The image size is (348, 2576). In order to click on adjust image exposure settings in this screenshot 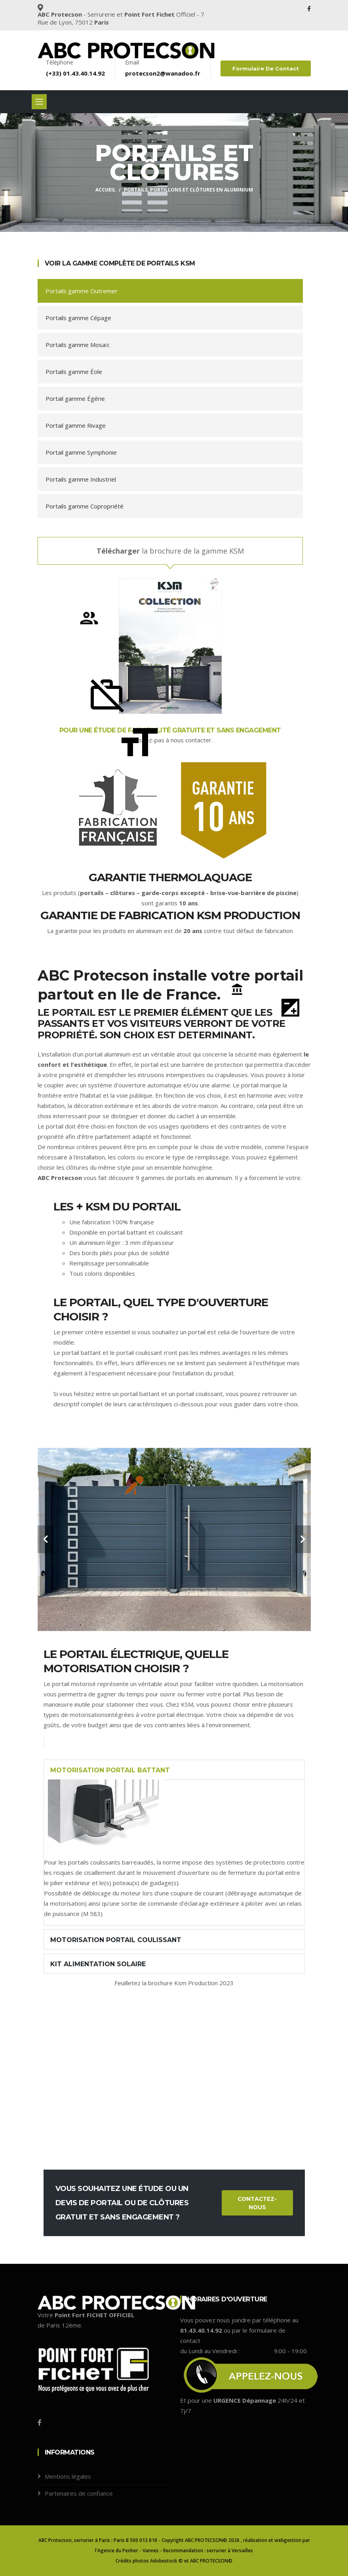, I will do `click(290, 1007)`.